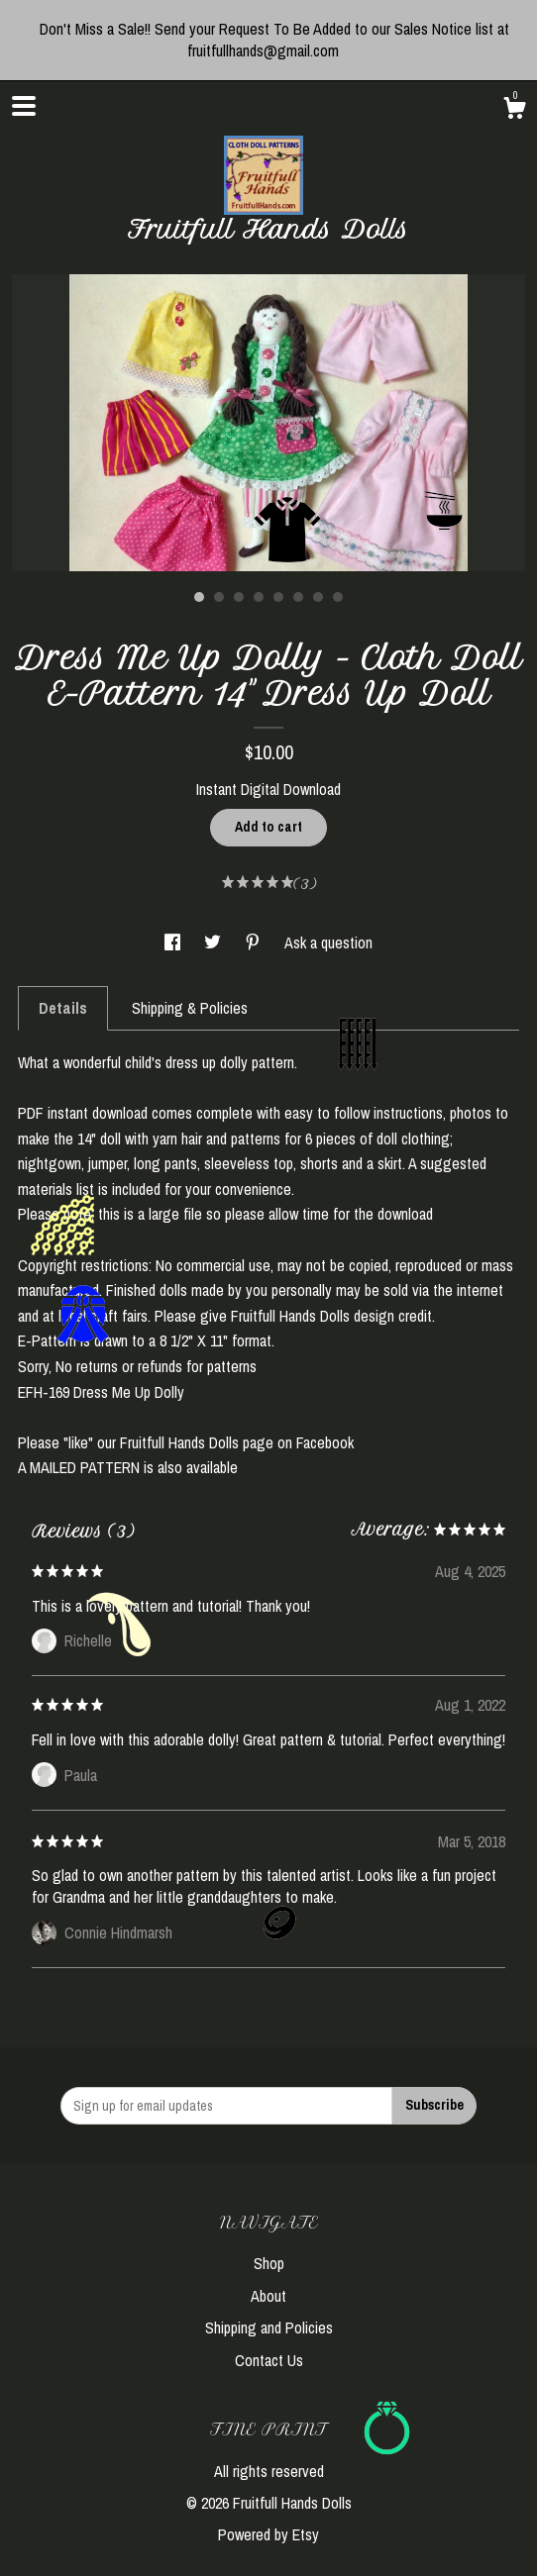  I want to click on indicates a wind or air-based ability, so click(279, 1923).